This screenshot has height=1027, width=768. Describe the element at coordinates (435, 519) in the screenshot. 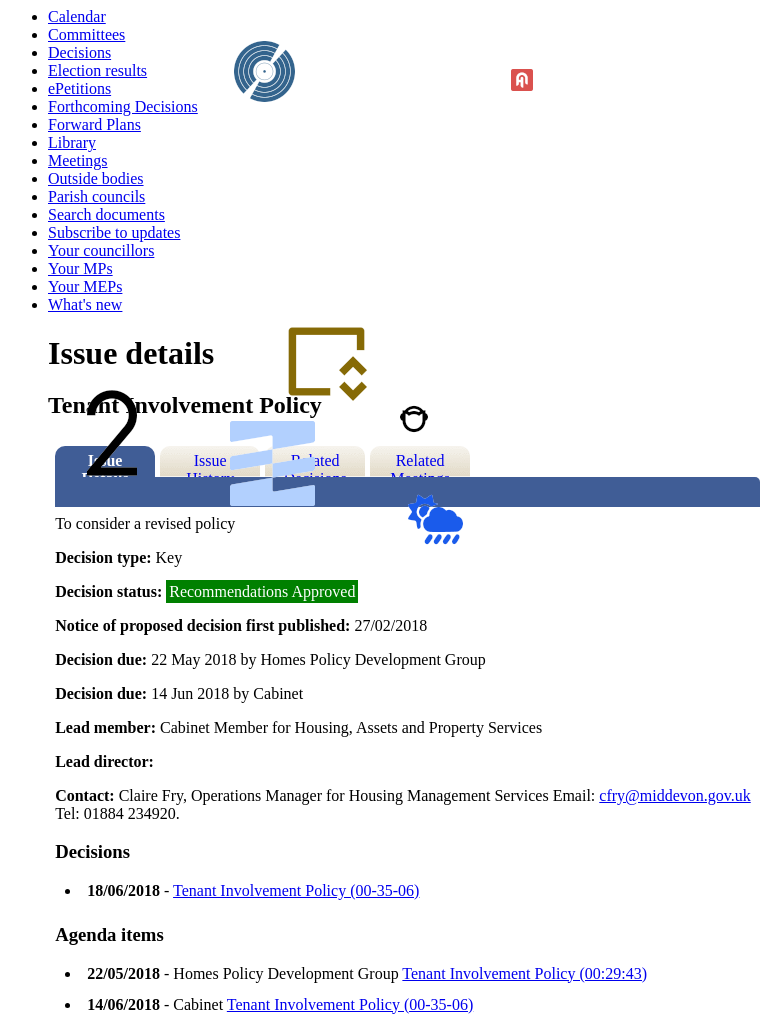

I see `rainyun brand logo` at that location.